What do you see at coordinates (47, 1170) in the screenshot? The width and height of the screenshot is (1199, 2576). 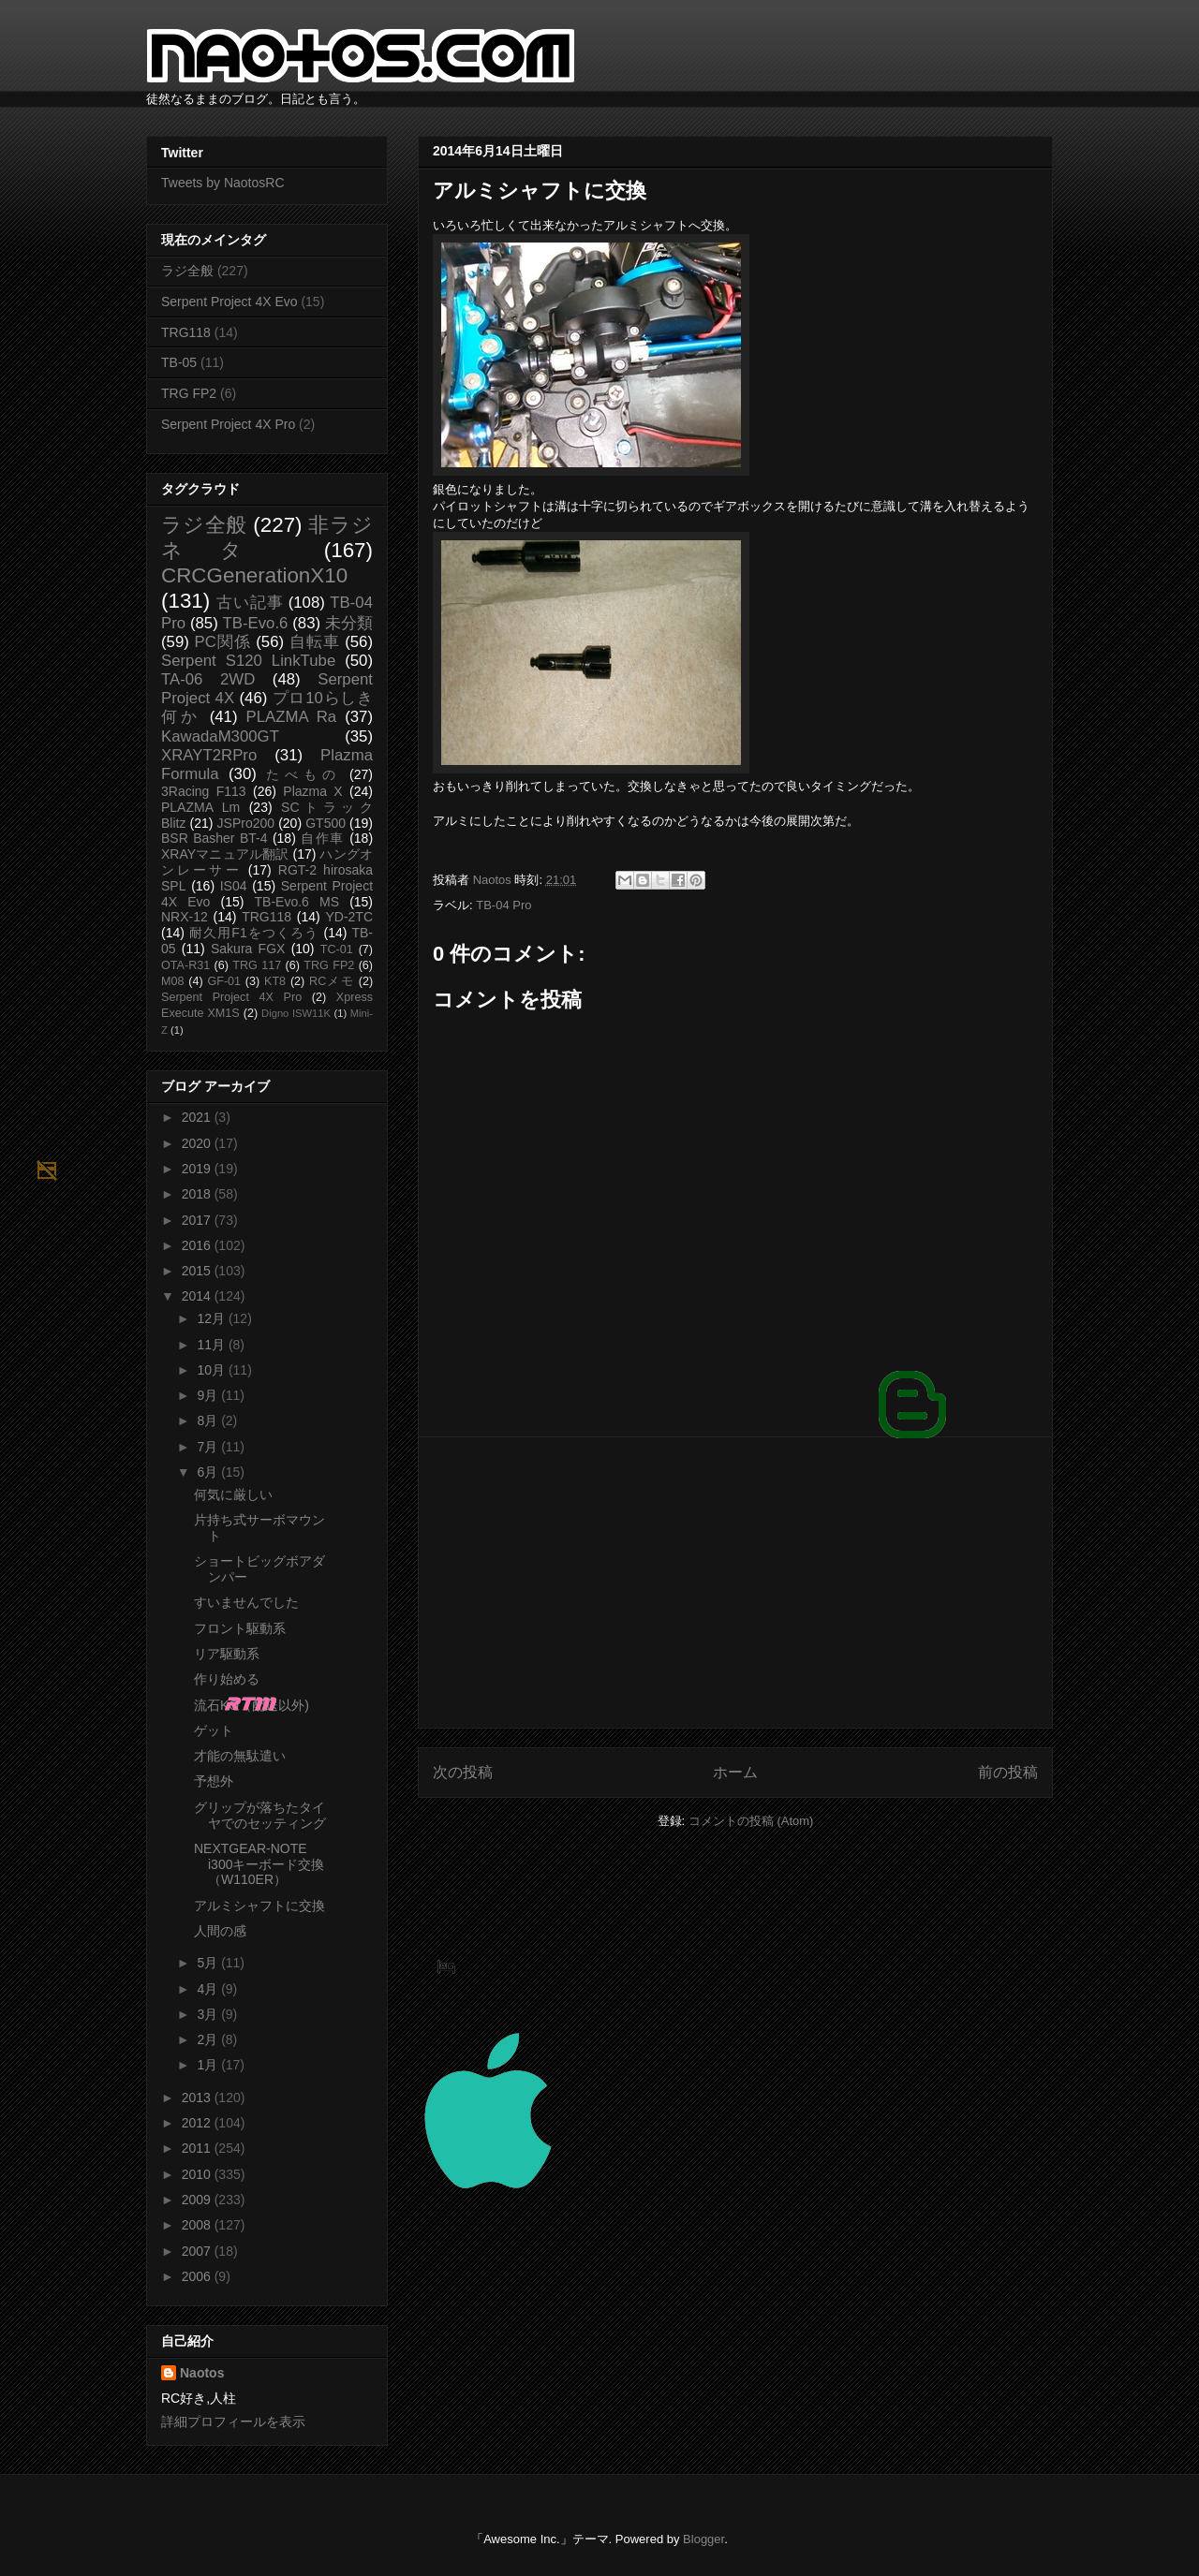 I see `indicates no credit card required` at bounding box center [47, 1170].